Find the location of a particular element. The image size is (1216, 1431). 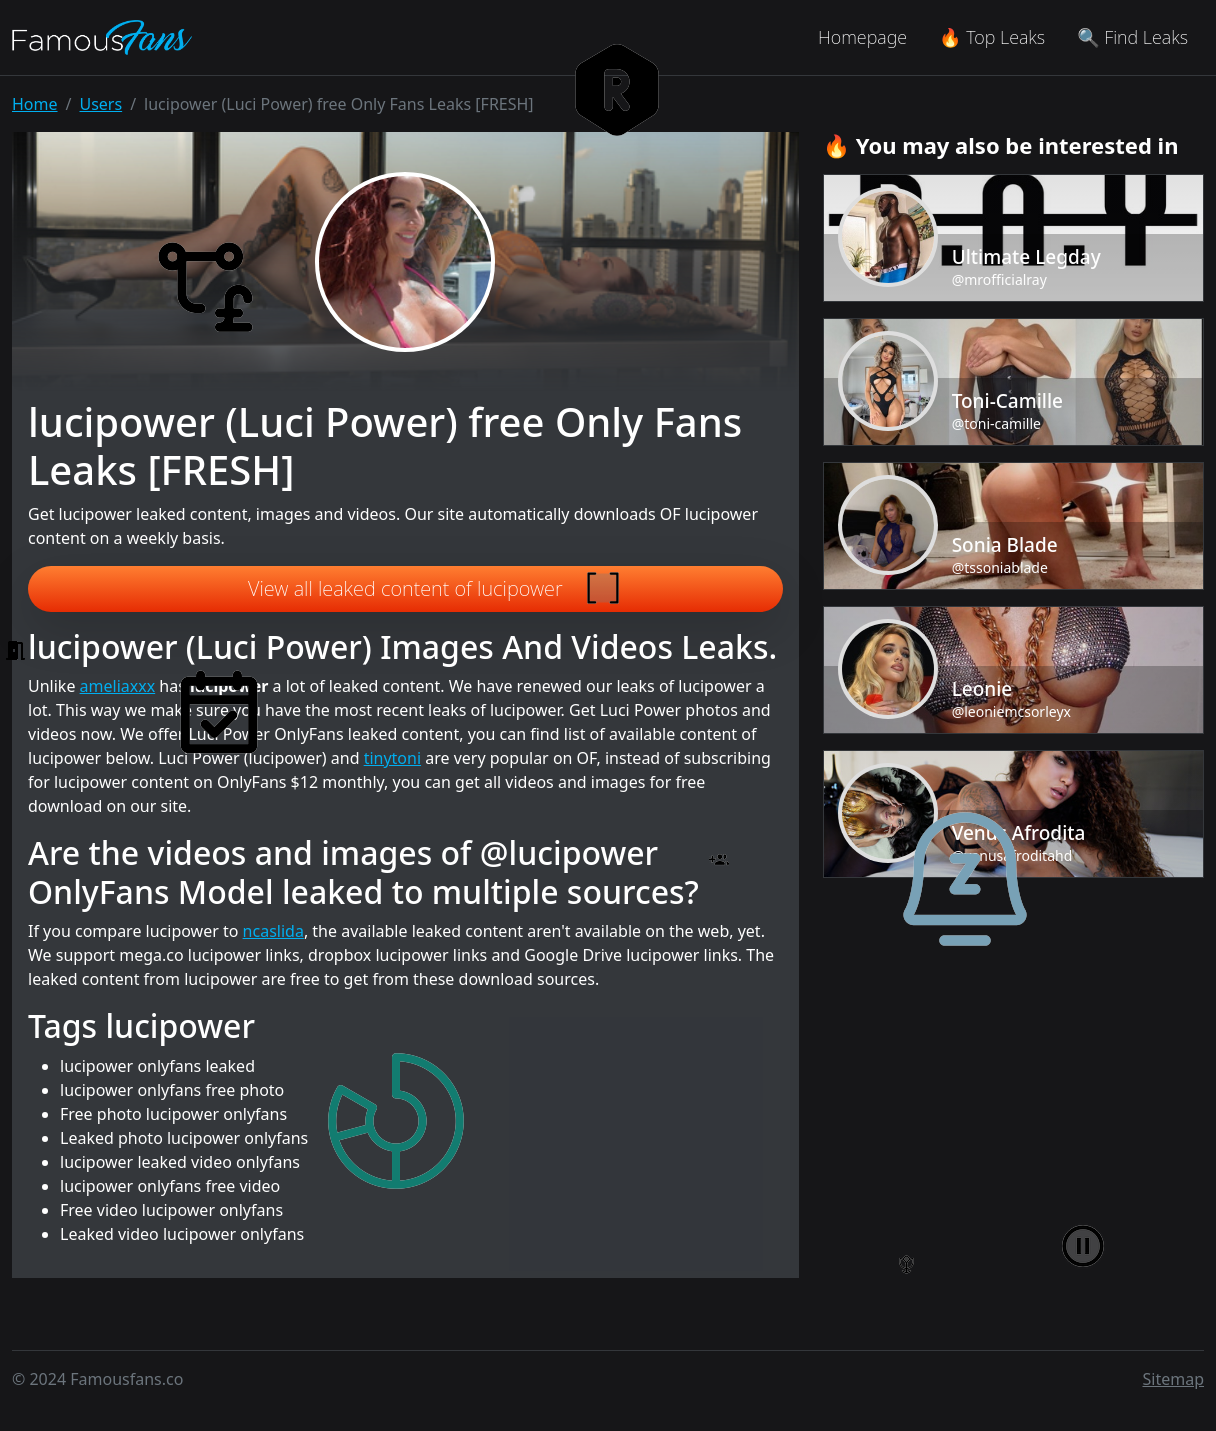

access garden or plant care features is located at coordinates (906, 1264).